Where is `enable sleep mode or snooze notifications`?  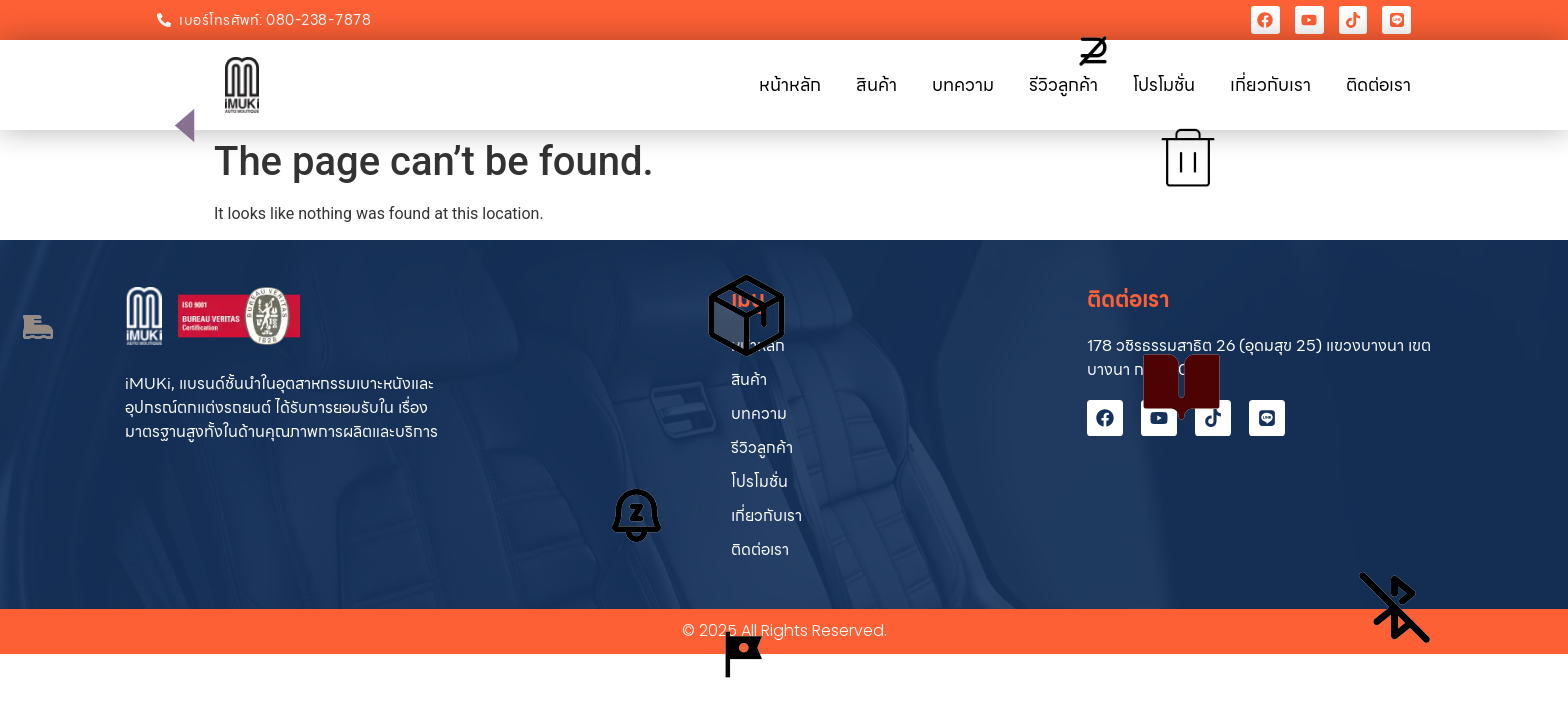 enable sleep mode or snooze notifications is located at coordinates (636, 515).